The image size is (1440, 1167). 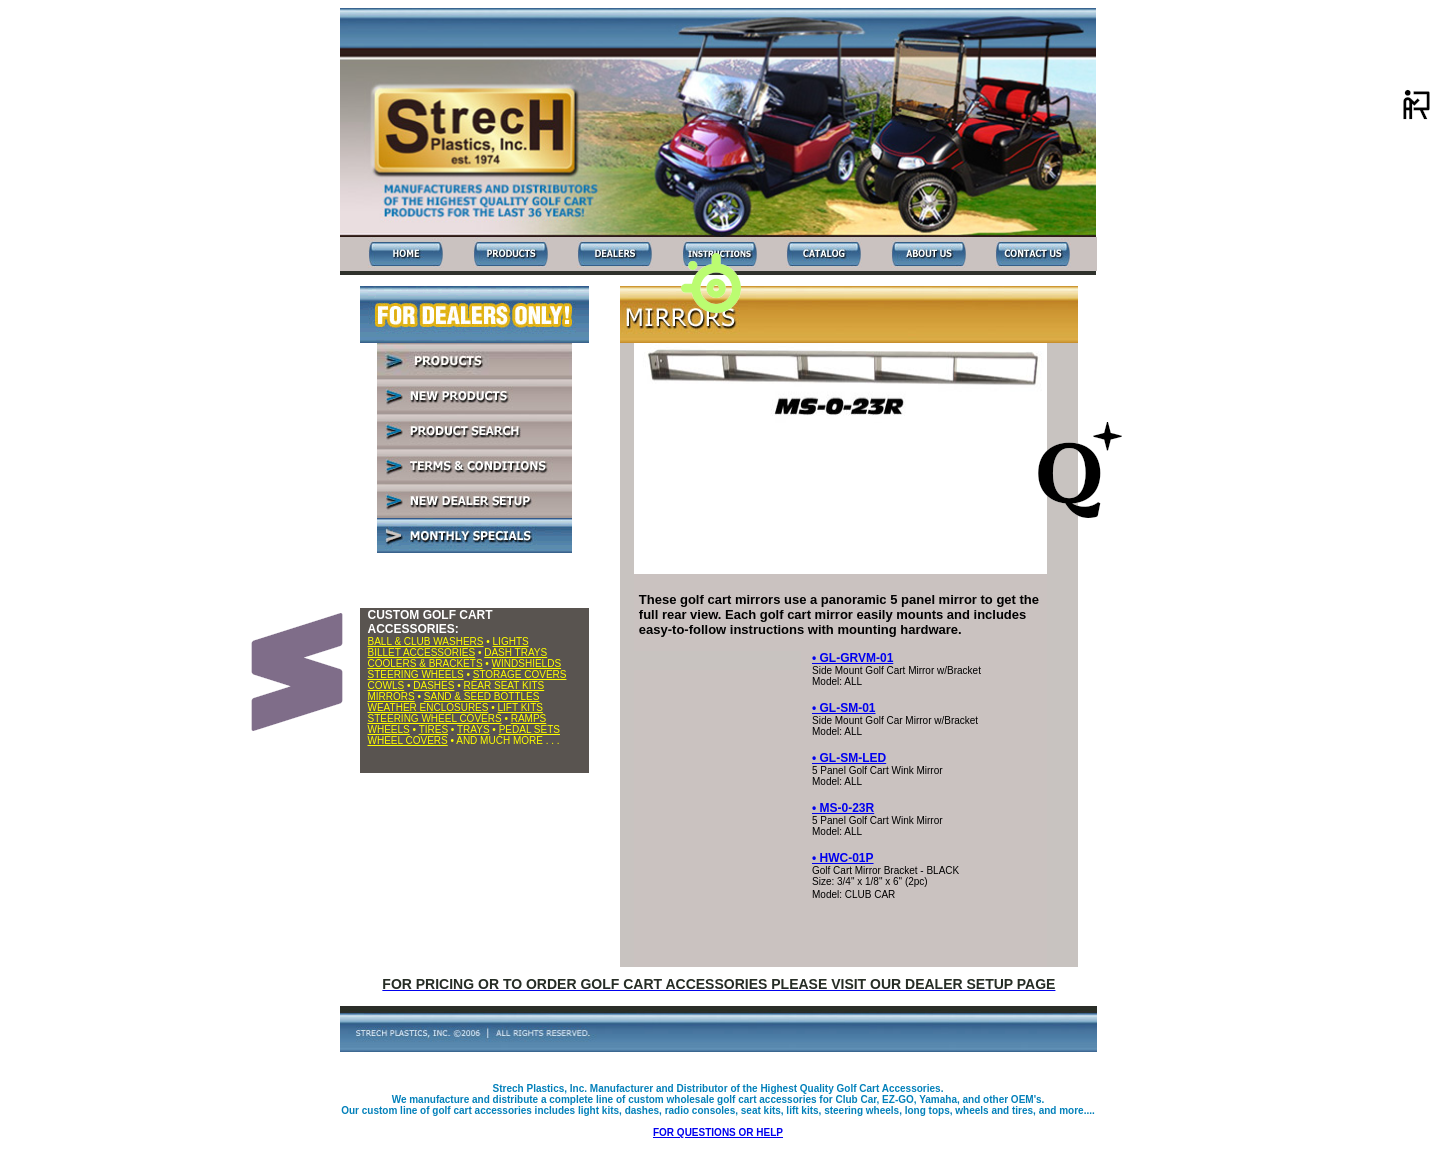 I want to click on open sublime text editor, so click(x=297, y=672).